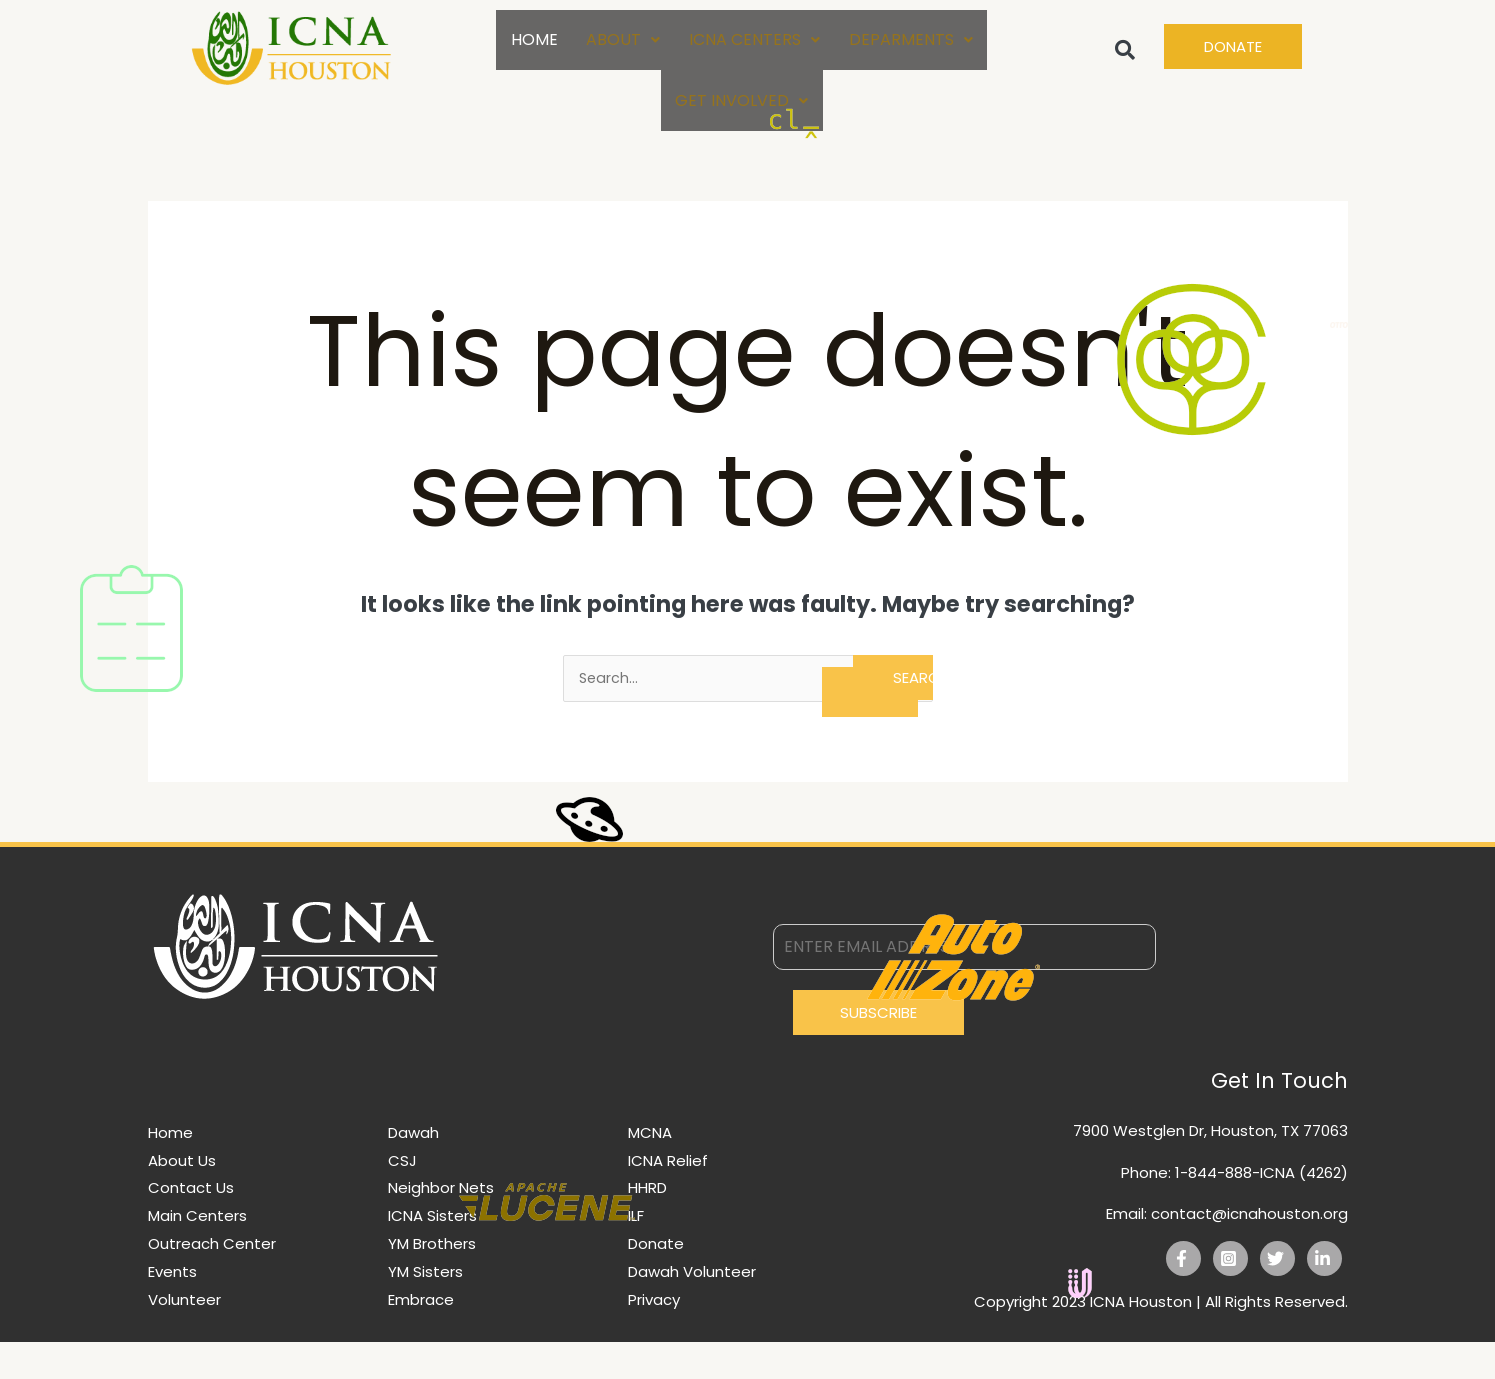  What do you see at coordinates (1339, 325) in the screenshot?
I see `visit the OTTO online shopping platform` at bounding box center [1339, 325].